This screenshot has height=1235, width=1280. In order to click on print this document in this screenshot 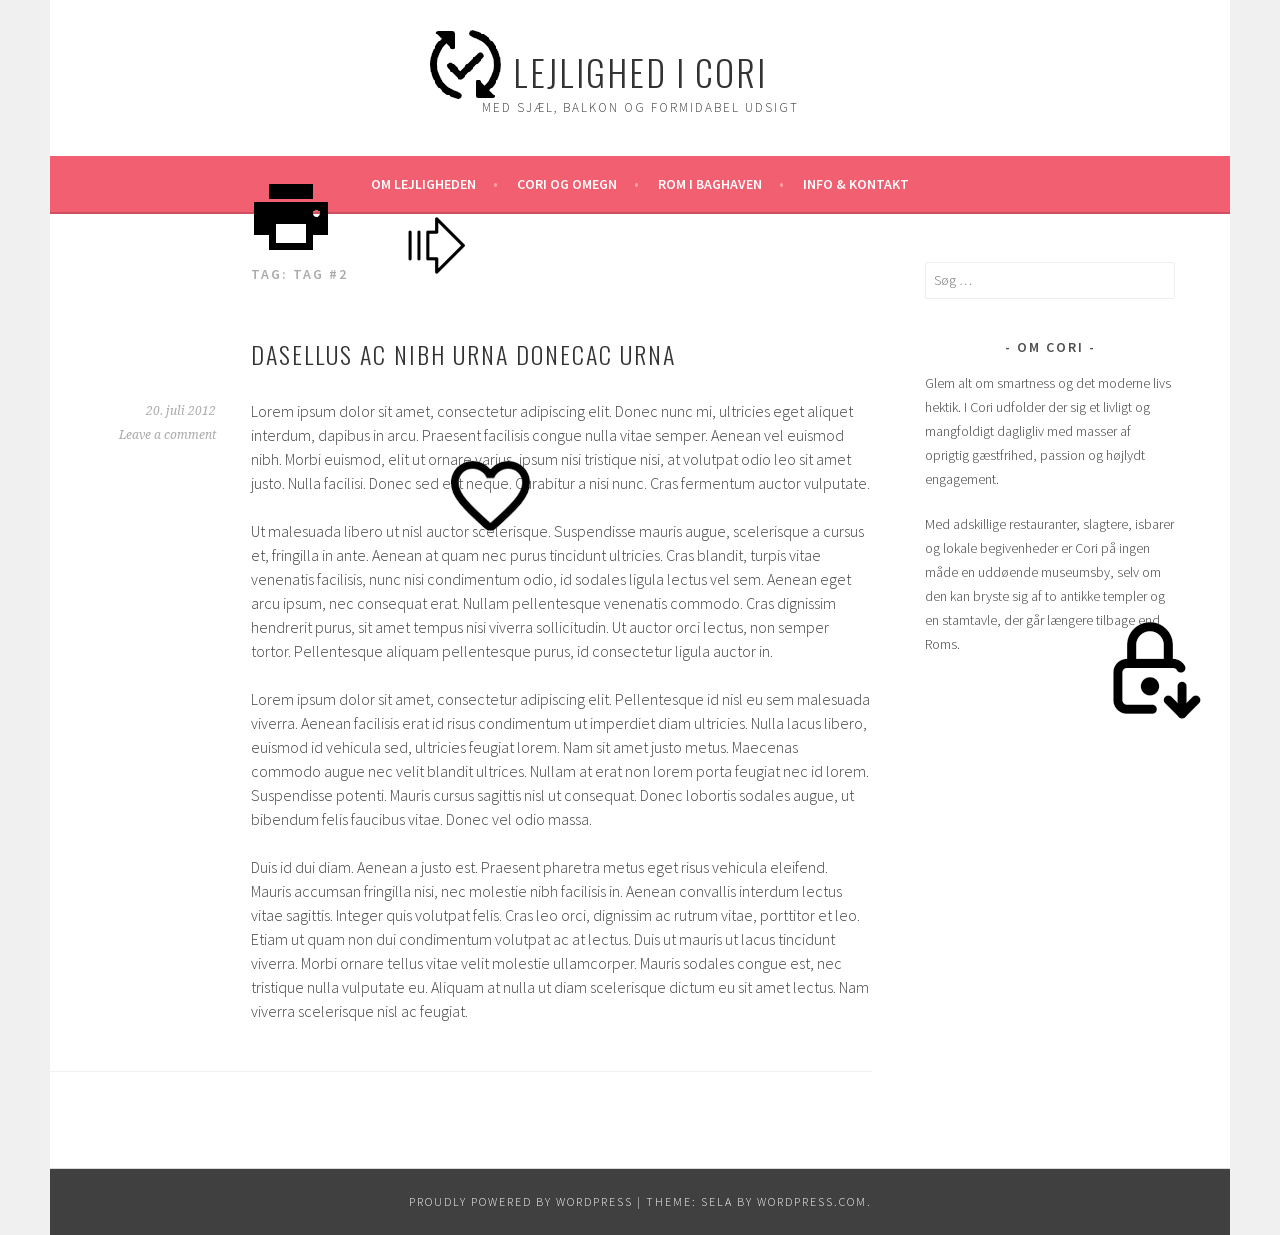, I will do `click(291, 217)`.